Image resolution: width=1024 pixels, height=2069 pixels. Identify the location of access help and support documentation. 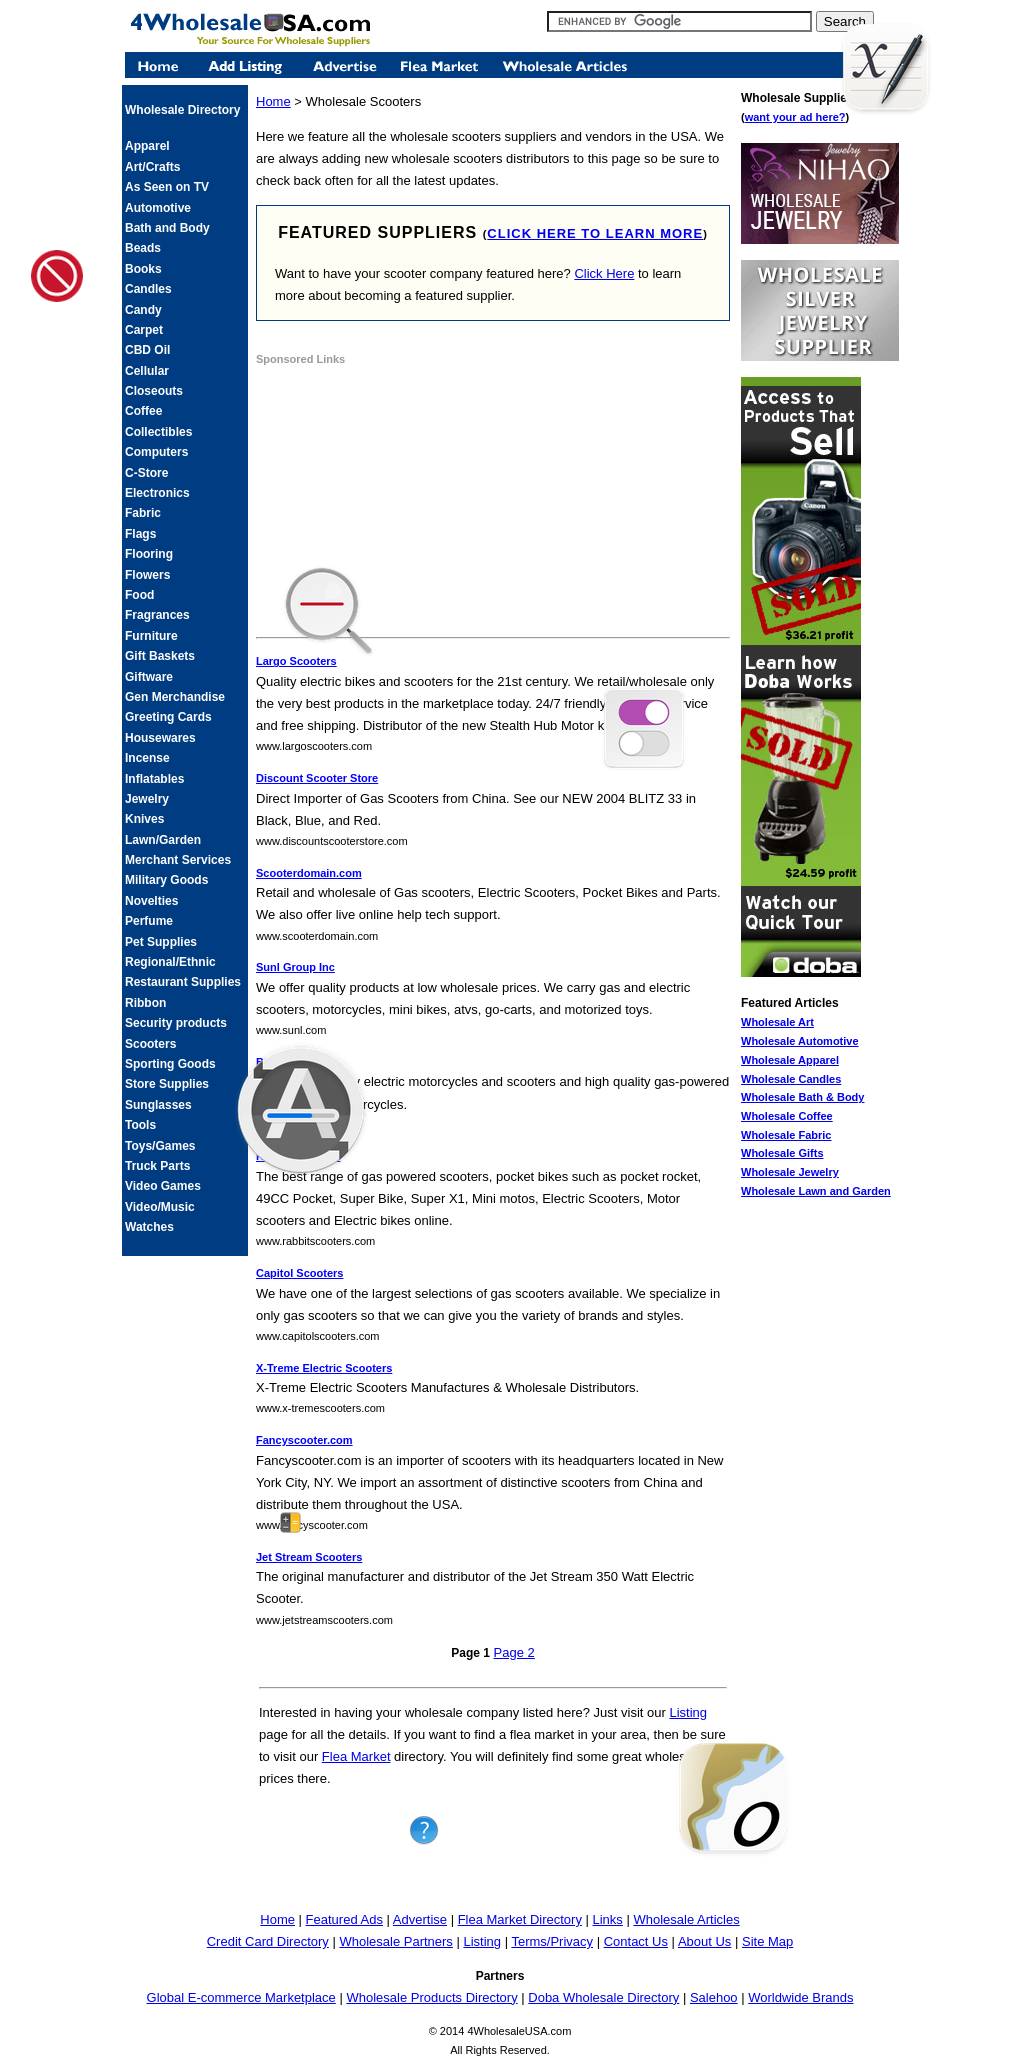
(424, 1830).